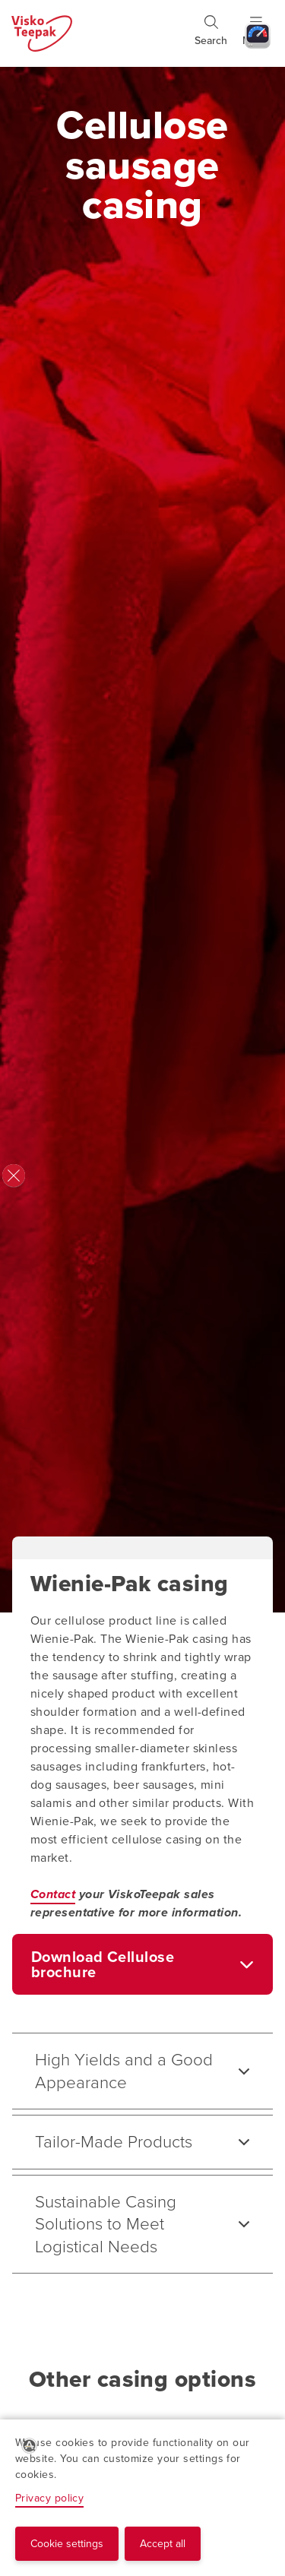 Image resolution: width=285 pixels, height=2576 pixels. Describe the element at coordinates (14, 1176) in the screenshot. I see `indicates a file or content that cannot be read or accessed` at that location.